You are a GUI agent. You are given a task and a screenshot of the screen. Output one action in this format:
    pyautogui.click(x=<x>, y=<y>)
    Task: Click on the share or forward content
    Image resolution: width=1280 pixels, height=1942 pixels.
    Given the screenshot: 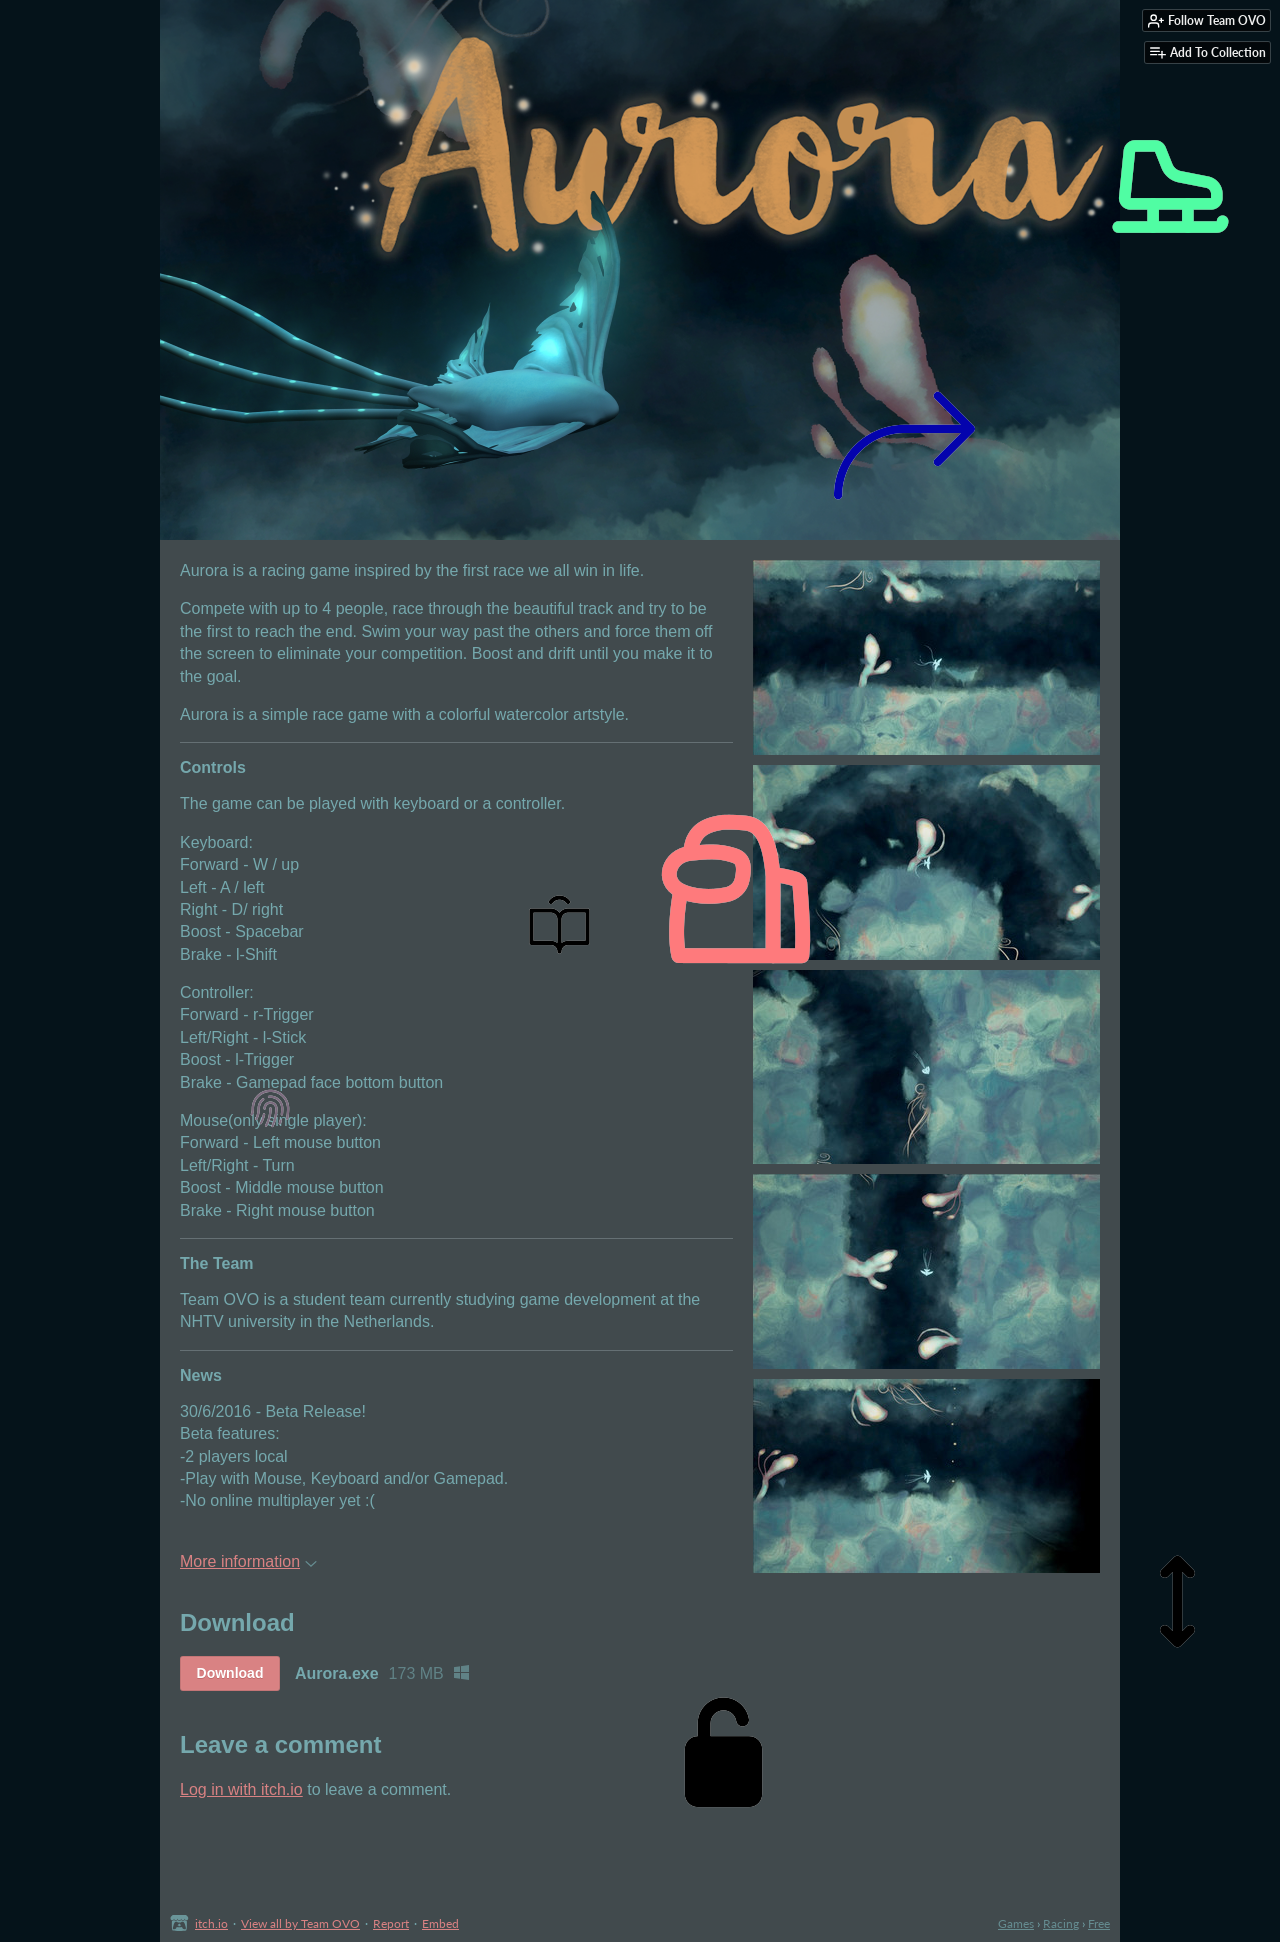 What is the action you would take?
    pyautogui.click(x=904, y=445)
    